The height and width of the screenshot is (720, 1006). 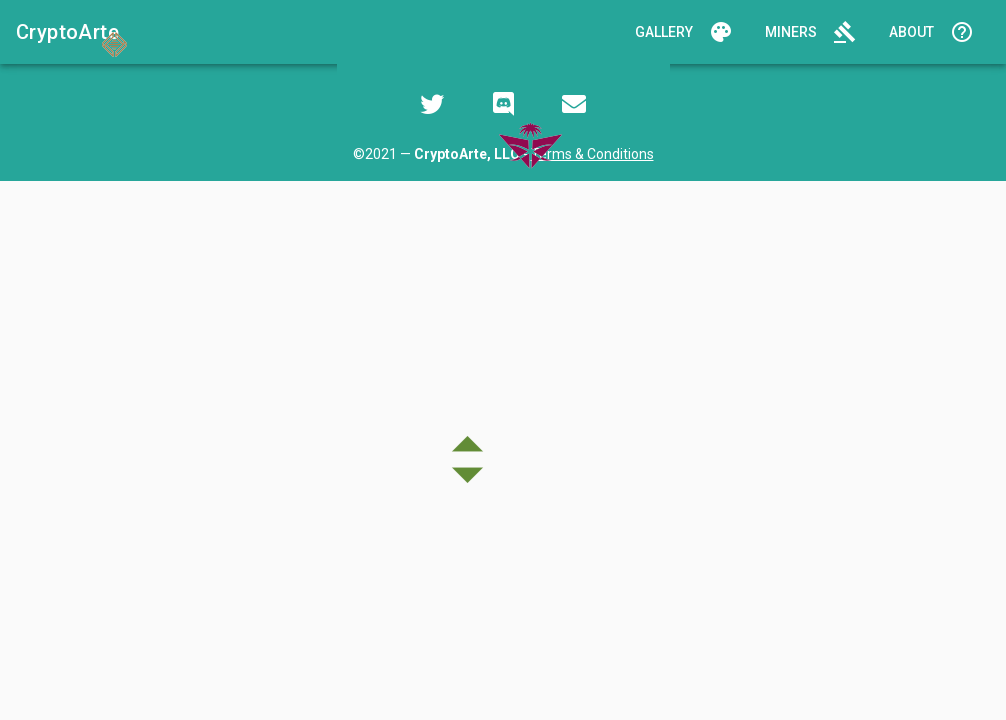 I want to click on expand or collapse content vertically, so click(x=467, y=459).